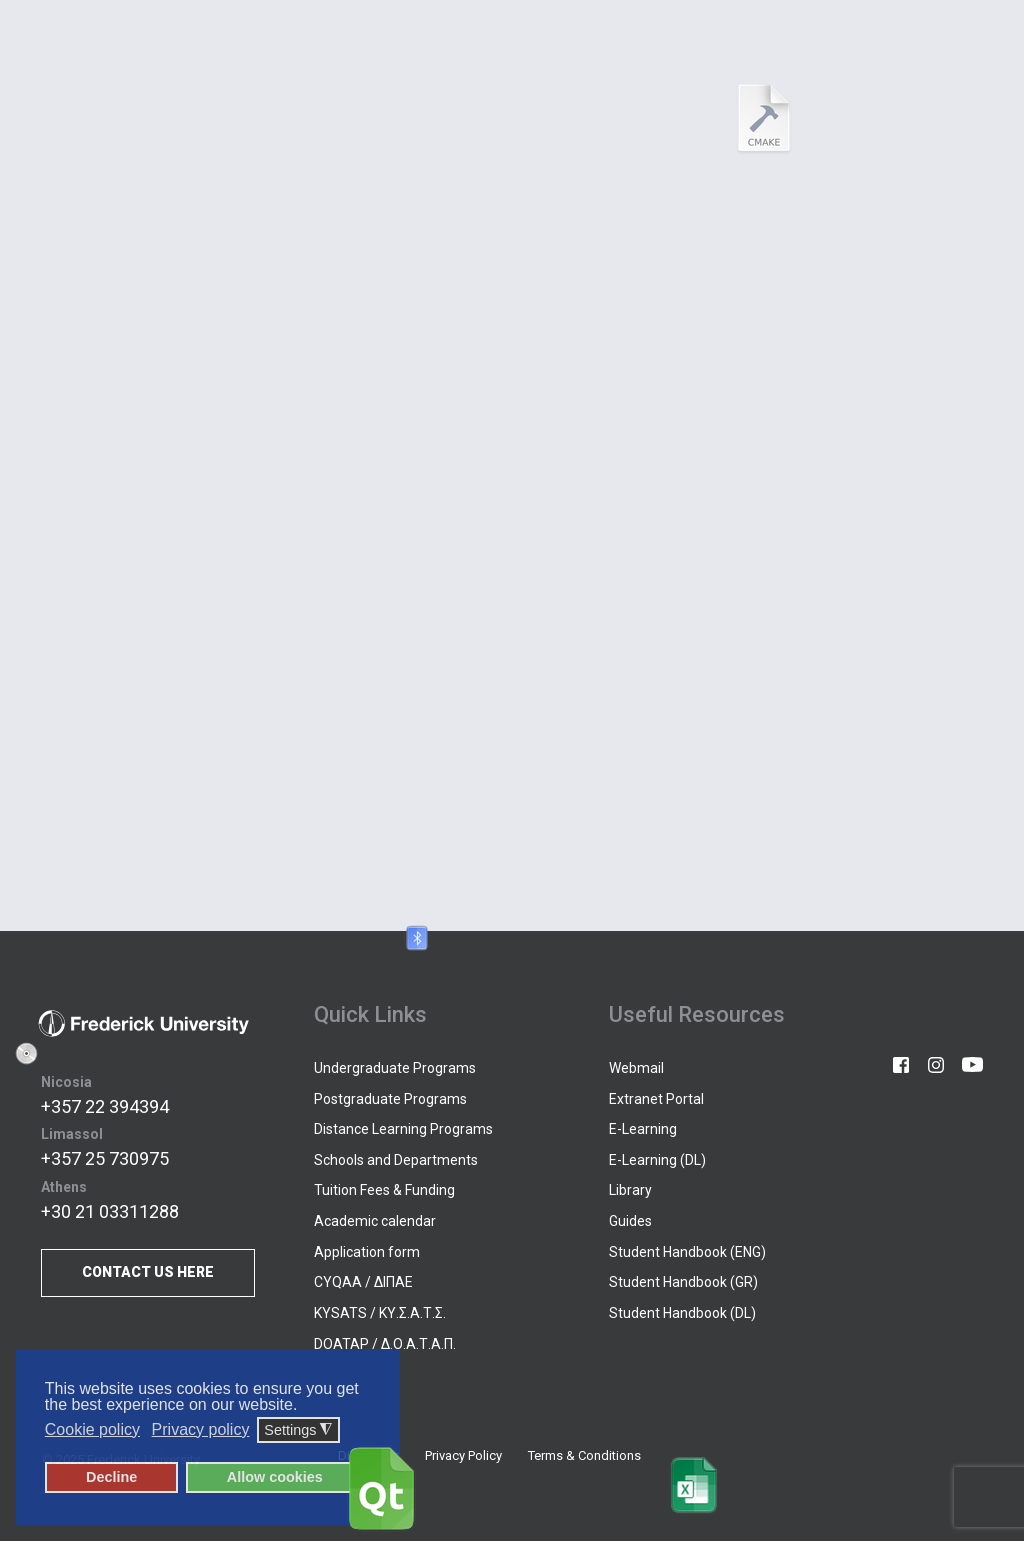 Image resolution: width=1024 pixels, height=1541 pixels. What do you see at coordinates (381, 1488) in the screenshot?
I see `a QML source code file` at bounding box center [381, 1488].